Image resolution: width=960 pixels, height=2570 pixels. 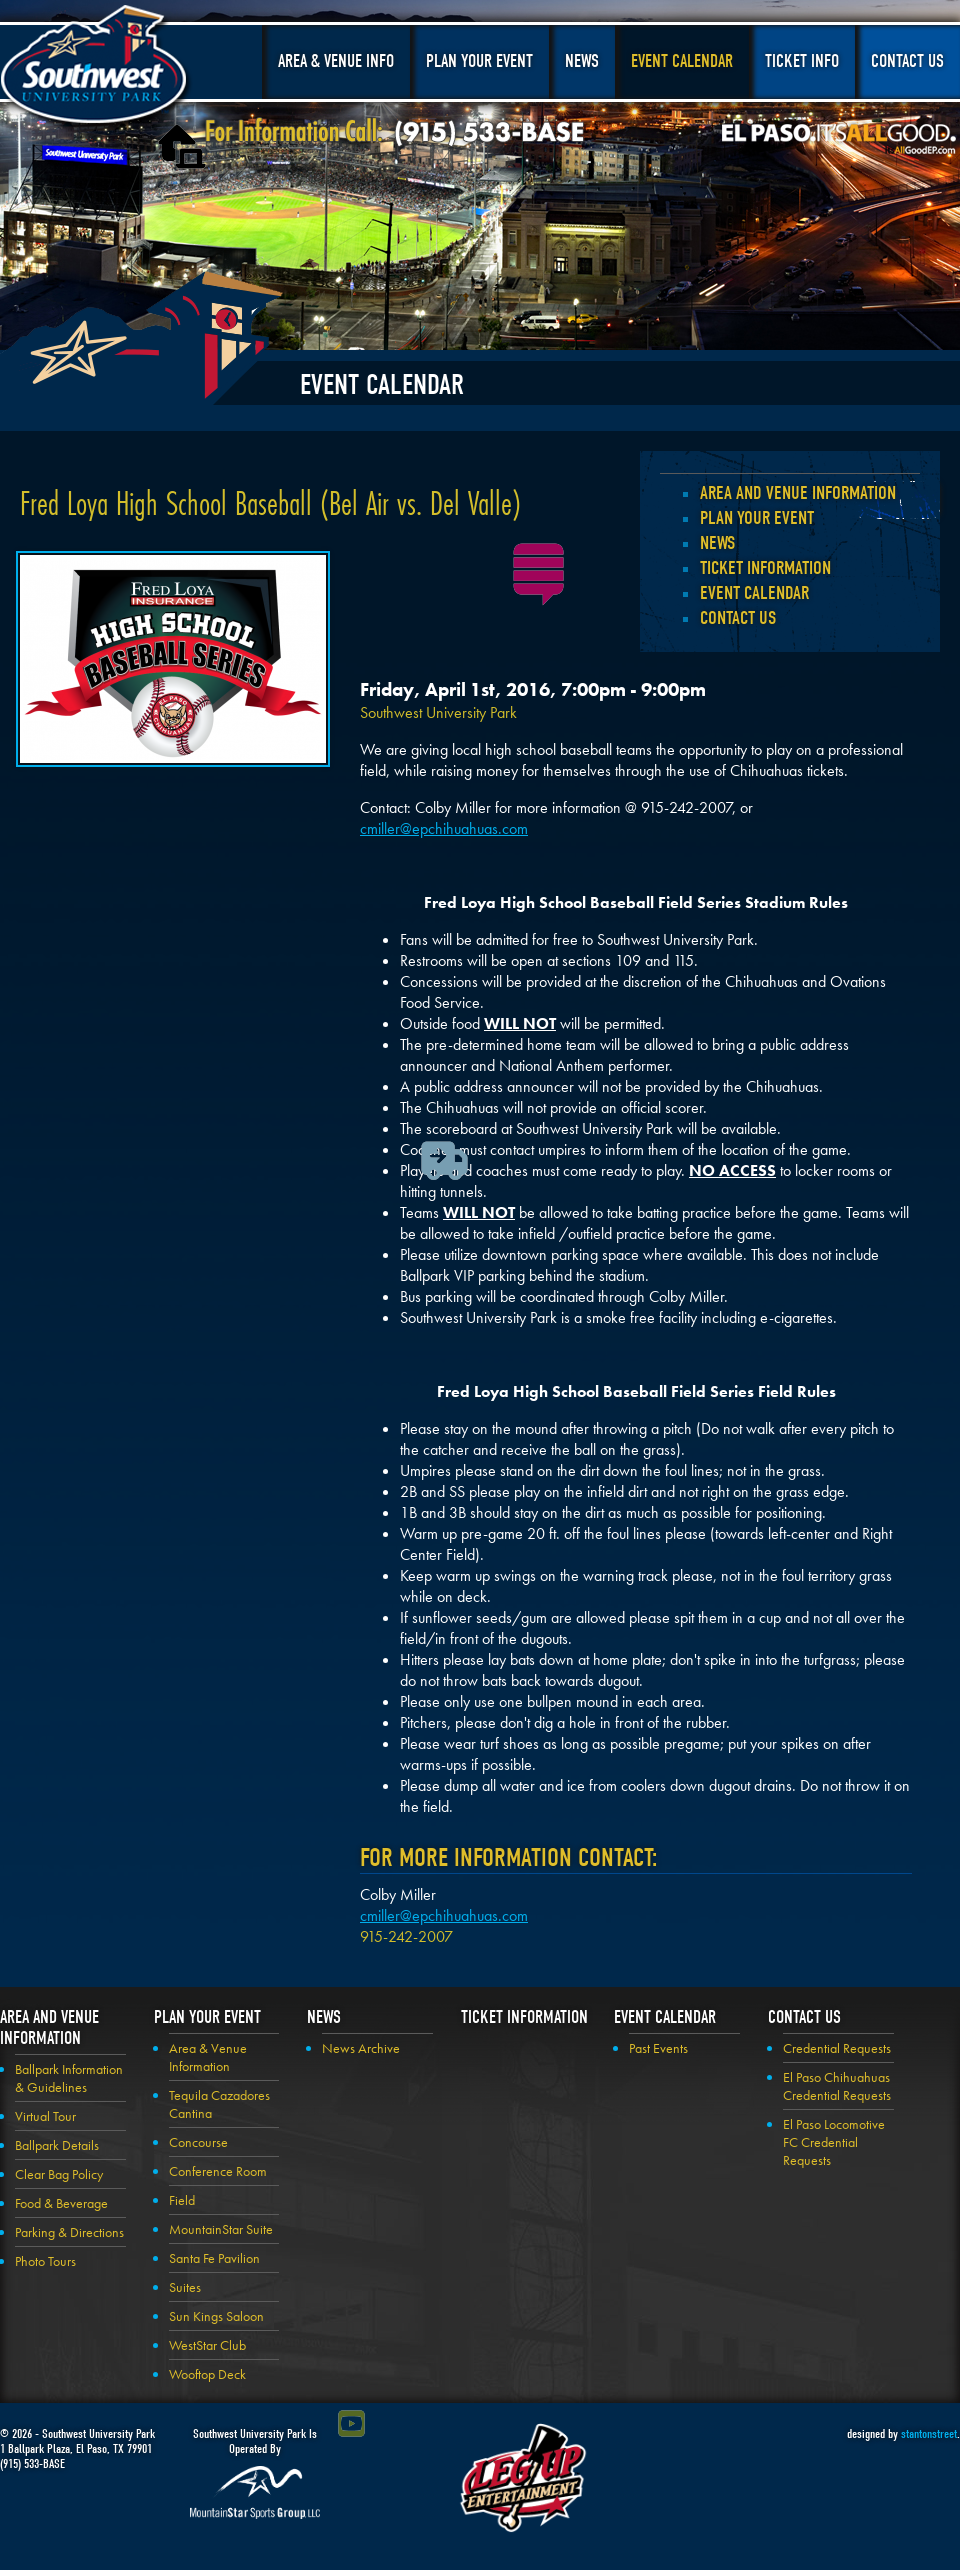 I want to click on open YouTube app, so click(x=351, y=2423).